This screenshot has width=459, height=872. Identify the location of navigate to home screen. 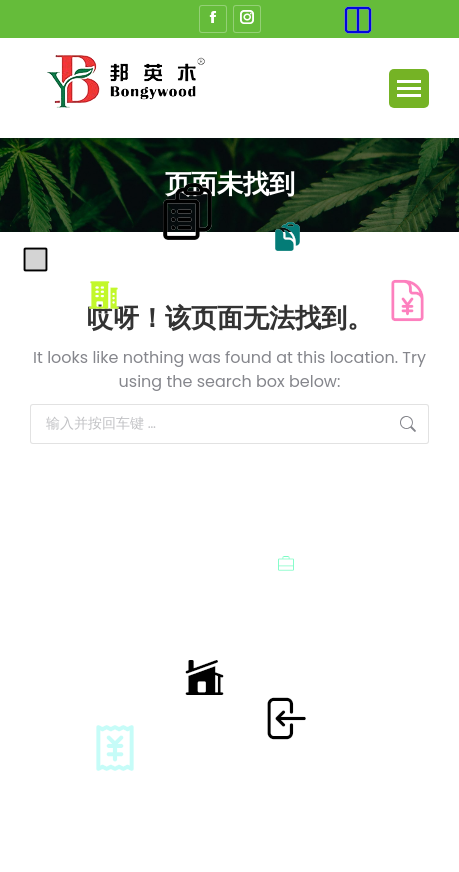
(204, 677).